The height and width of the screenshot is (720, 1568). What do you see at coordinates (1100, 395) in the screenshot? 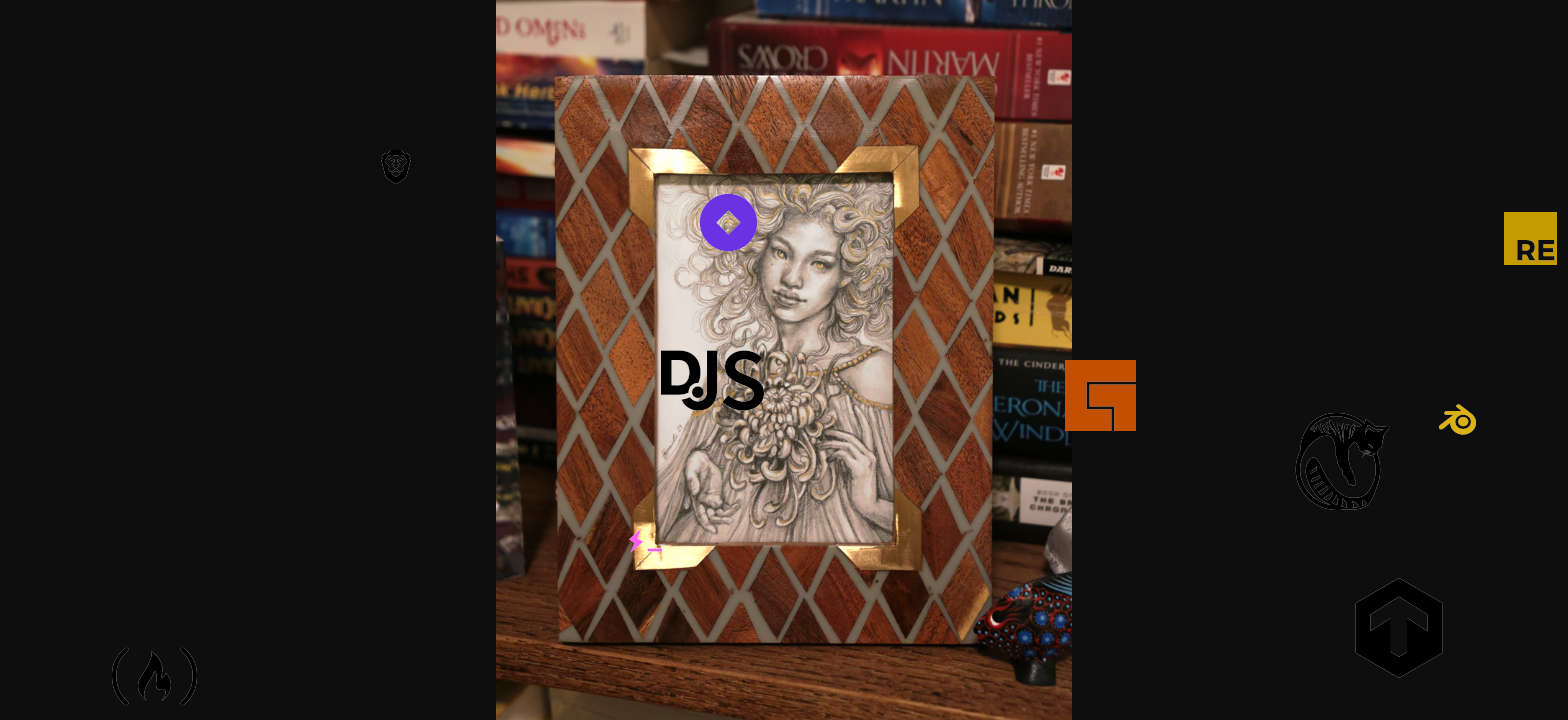
I see `open facebook gaming app` at bounding box center [1100, 395].